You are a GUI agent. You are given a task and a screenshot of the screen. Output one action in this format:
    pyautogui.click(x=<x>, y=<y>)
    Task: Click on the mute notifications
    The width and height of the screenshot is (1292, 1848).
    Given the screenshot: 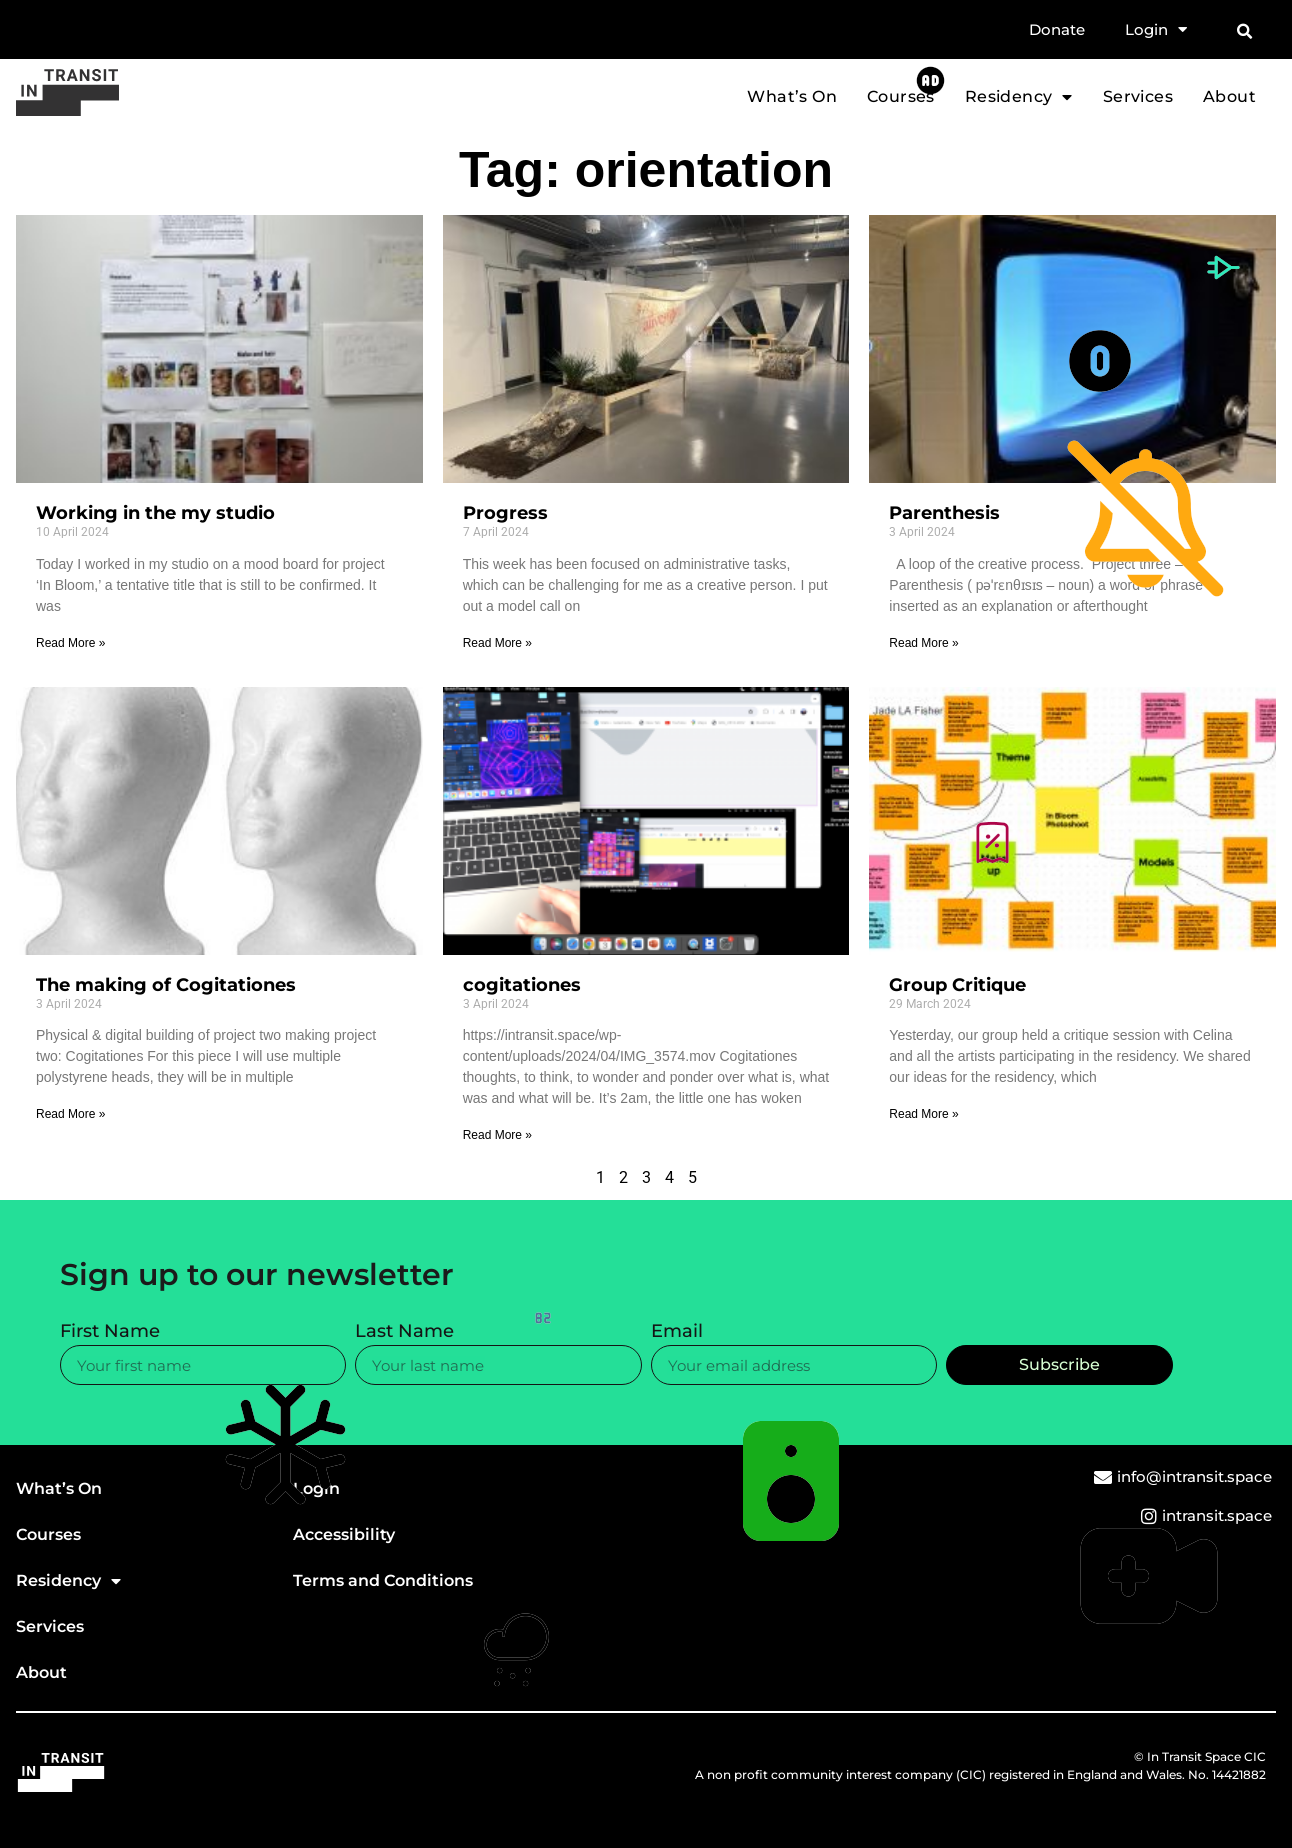 What is the action you would take?
    pyautogui.click(x=1145, y=518)
    